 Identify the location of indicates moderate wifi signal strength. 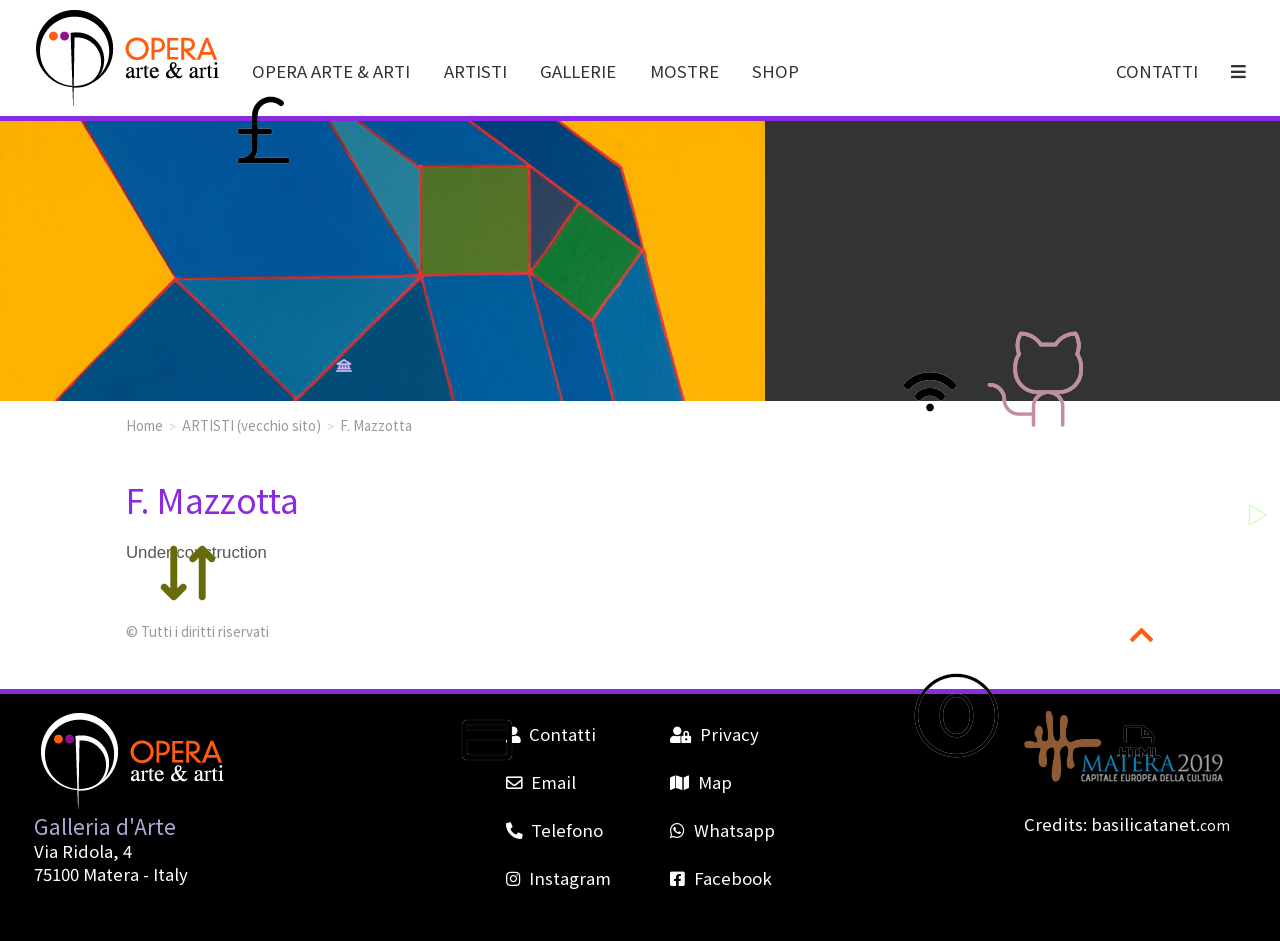
(930, 384).